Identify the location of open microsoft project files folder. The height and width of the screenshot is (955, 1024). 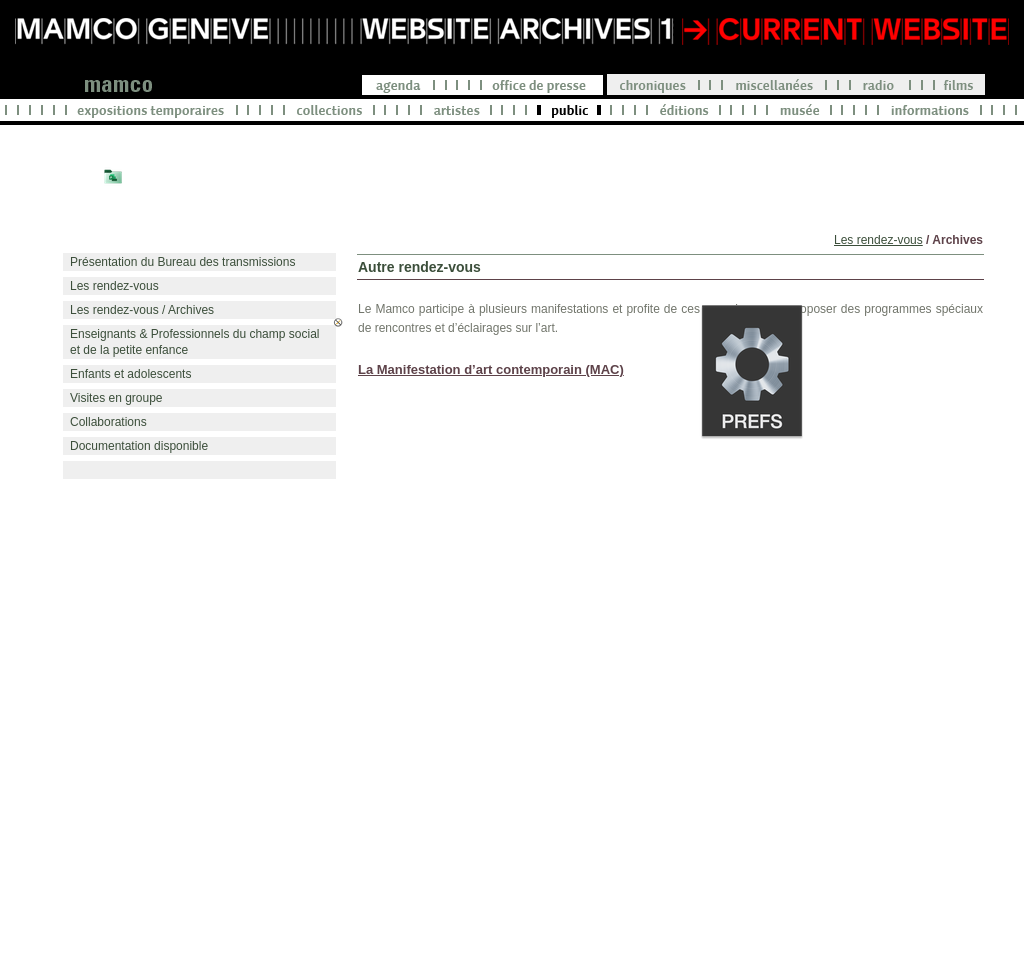
(113, 177).